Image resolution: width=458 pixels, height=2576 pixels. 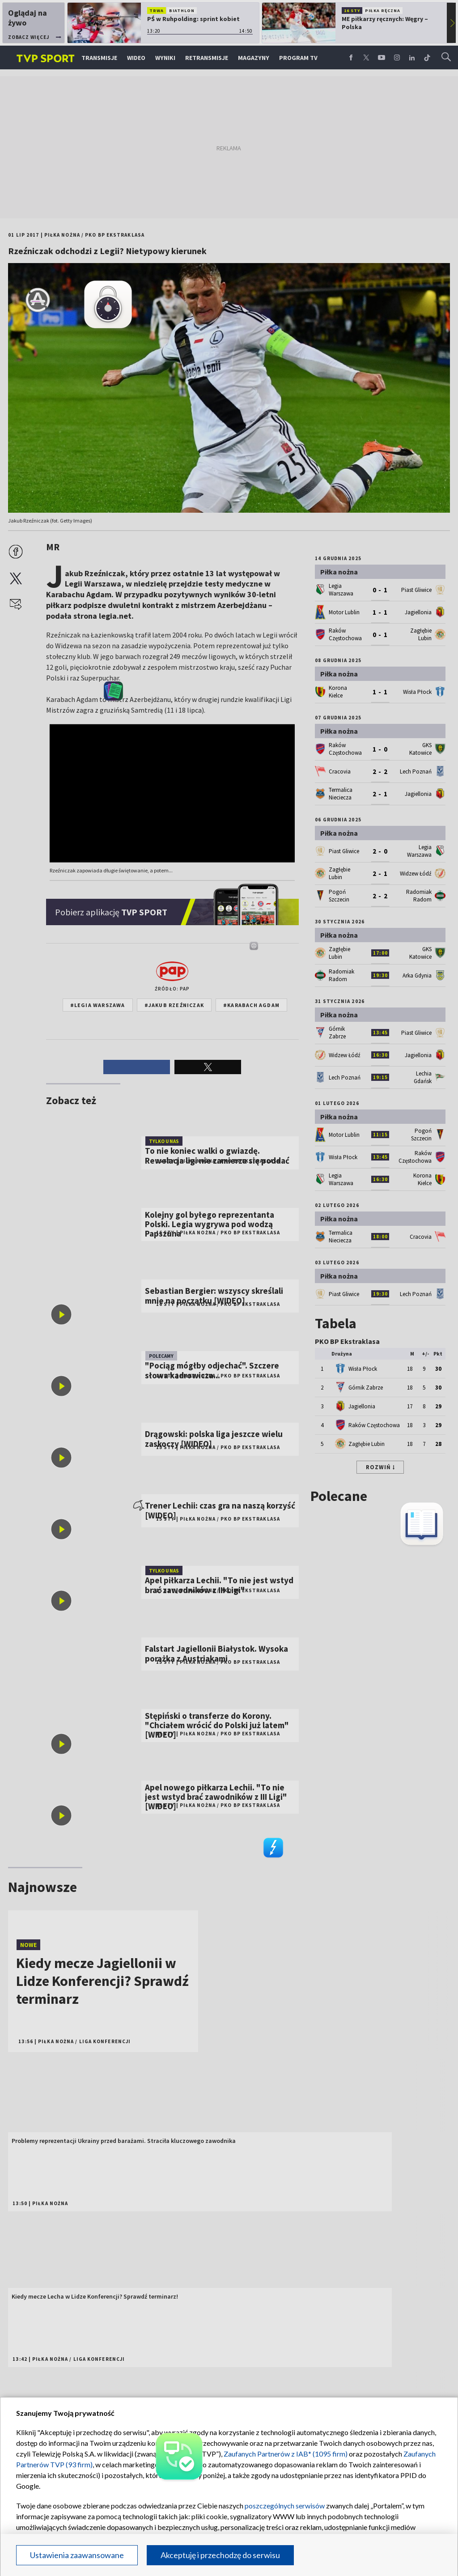 I want to click on open pdf arranger app, so click(x=113, y=691).